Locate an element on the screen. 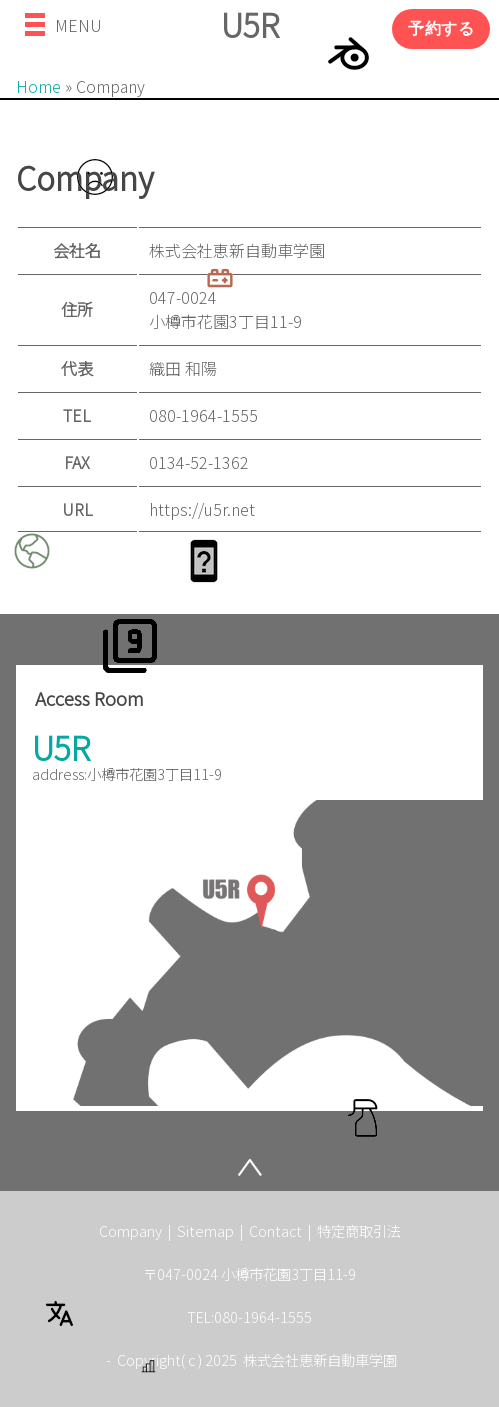  view analytics or statistics is located at coordinates (148, 1366).